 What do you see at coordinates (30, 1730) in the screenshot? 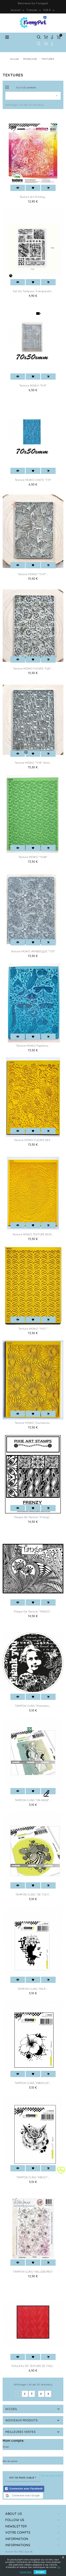
I see `indicates standard definition video quality` at bounding box center [30, 1730].